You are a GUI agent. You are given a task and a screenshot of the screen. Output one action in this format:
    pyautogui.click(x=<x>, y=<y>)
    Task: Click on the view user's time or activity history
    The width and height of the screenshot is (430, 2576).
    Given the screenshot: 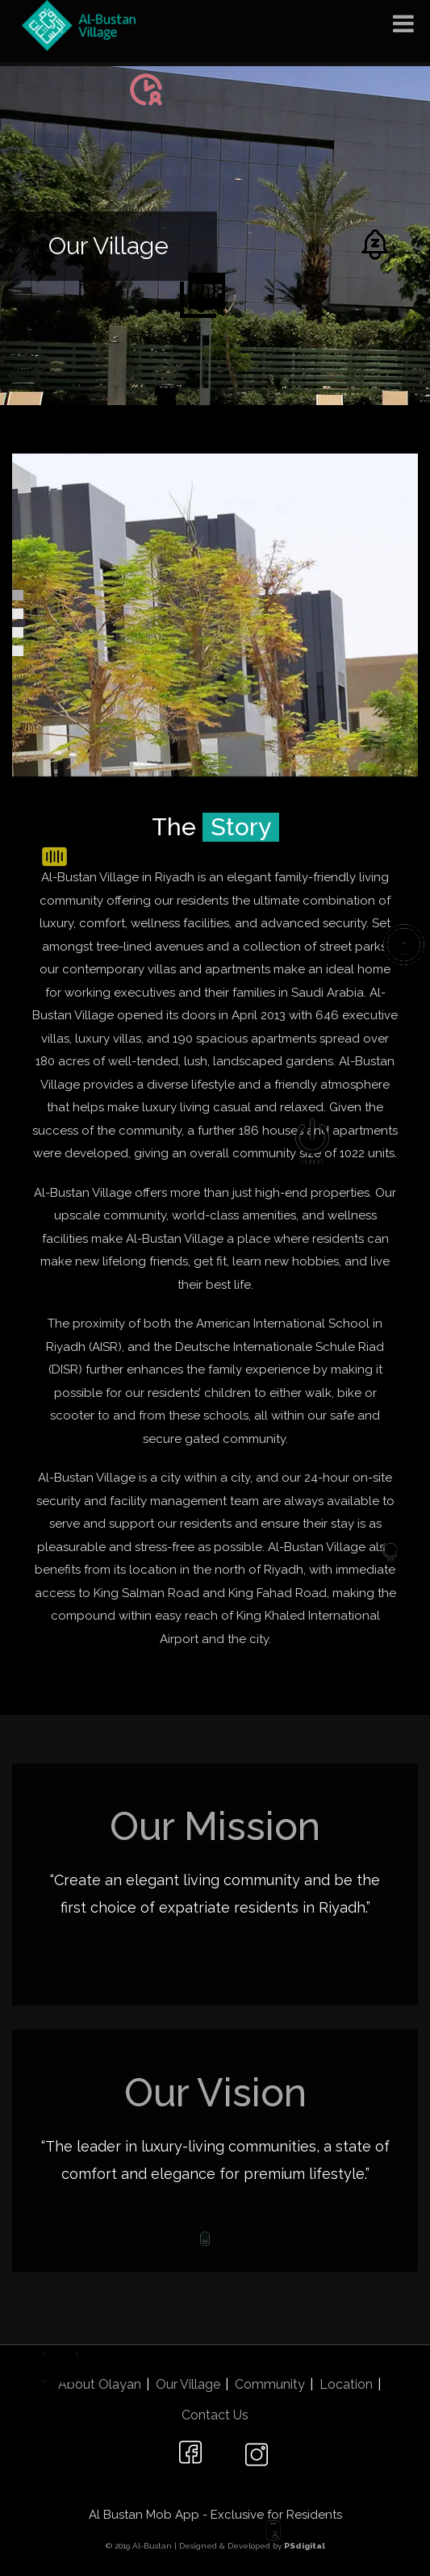 What is the action you would take?
    pyautogui.click(x=146, y=90)
    